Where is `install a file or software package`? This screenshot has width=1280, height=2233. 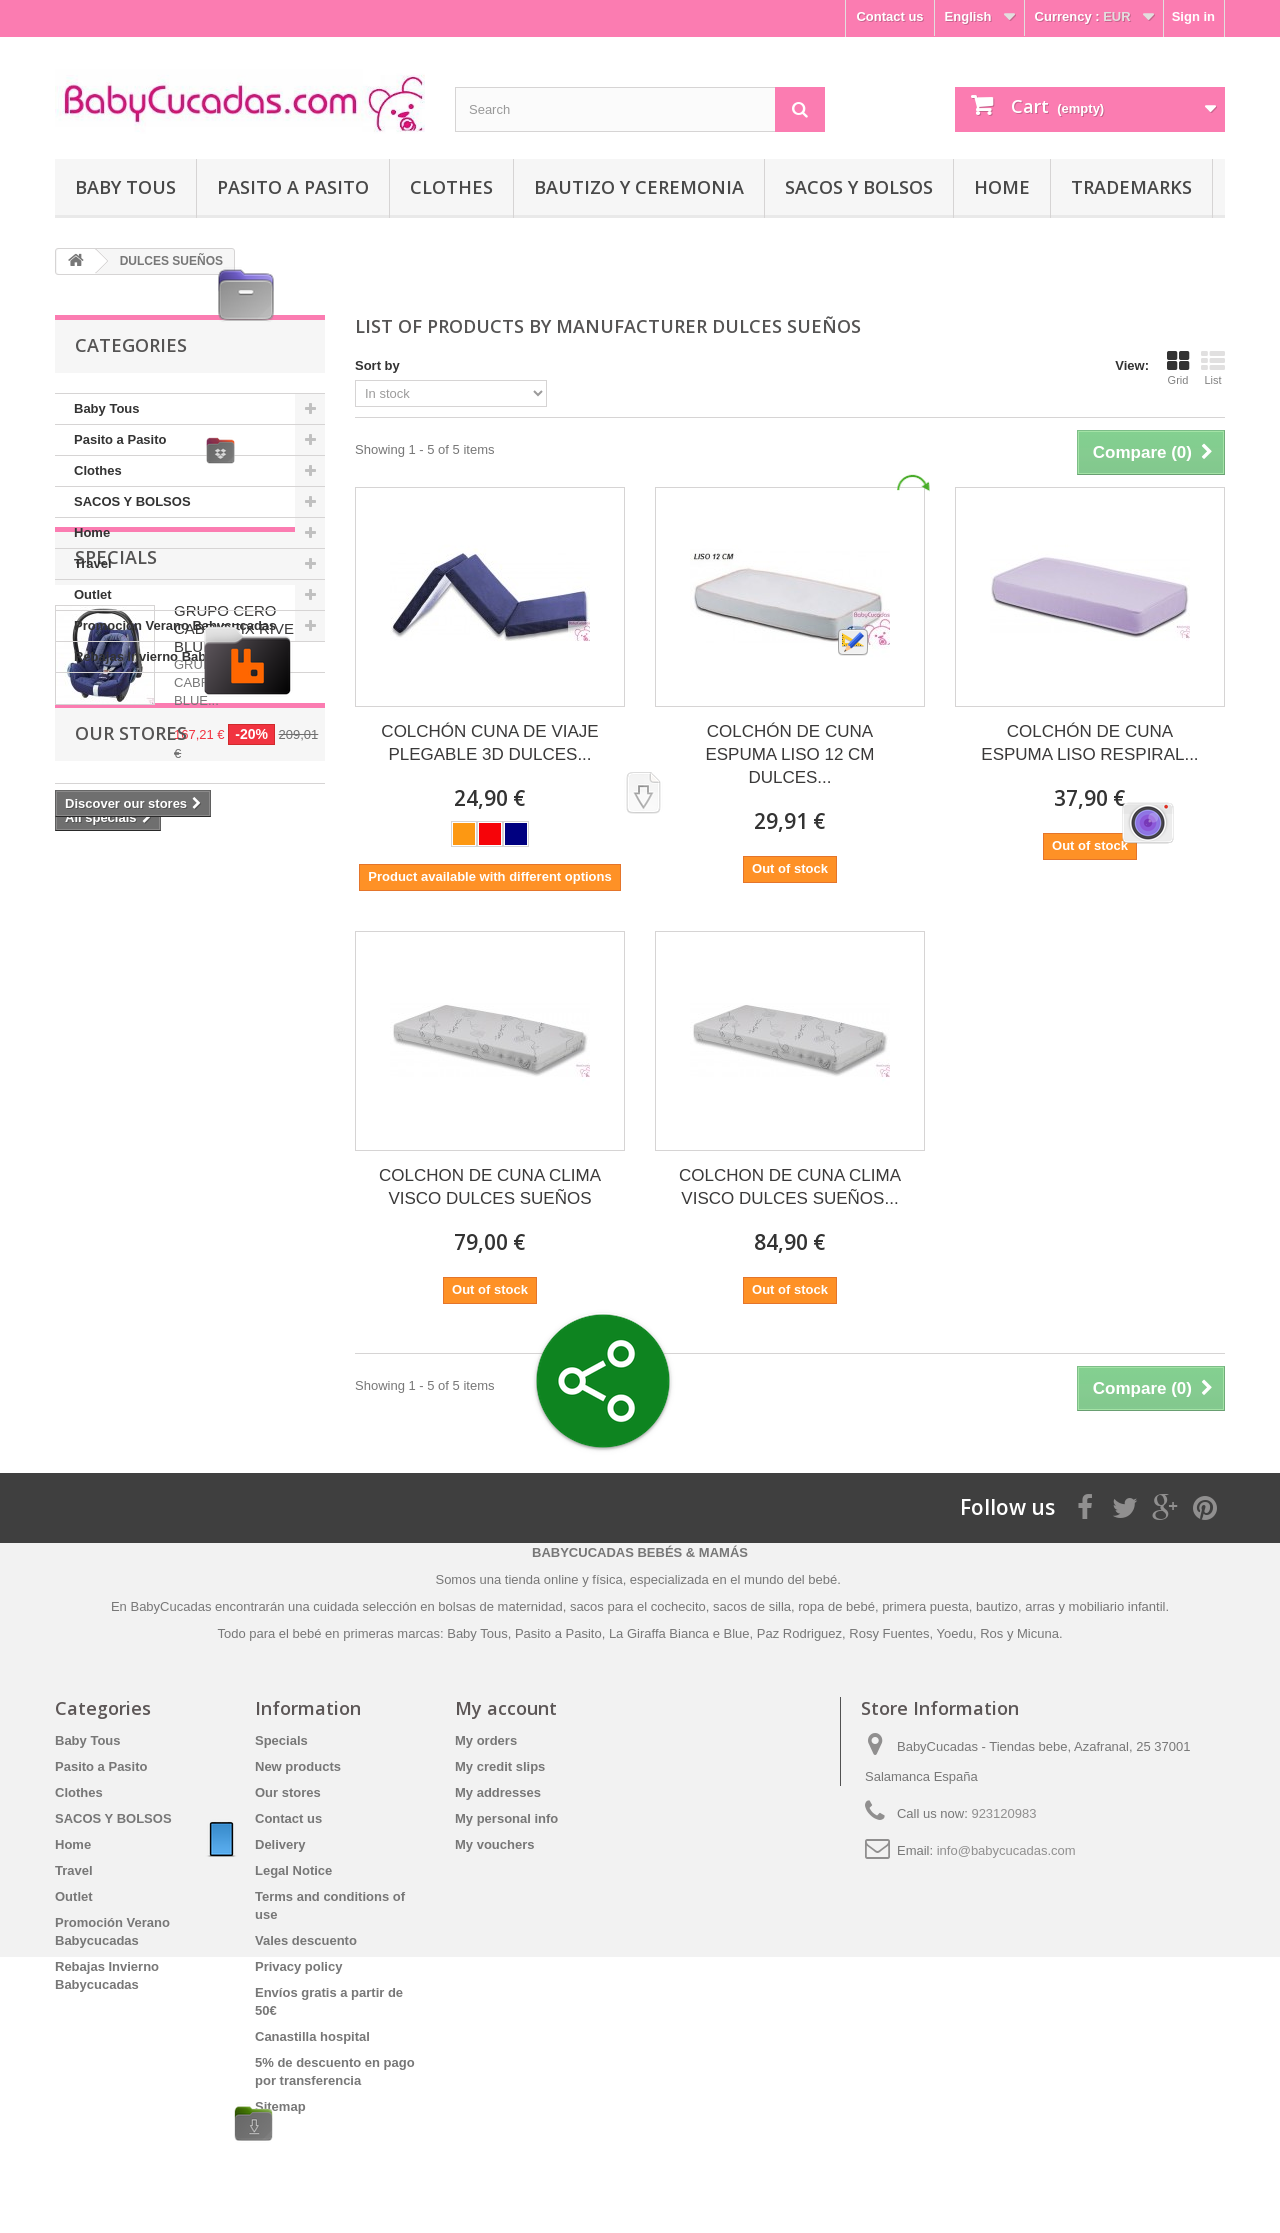 install a file or software package is located at coordinates (643, 792).